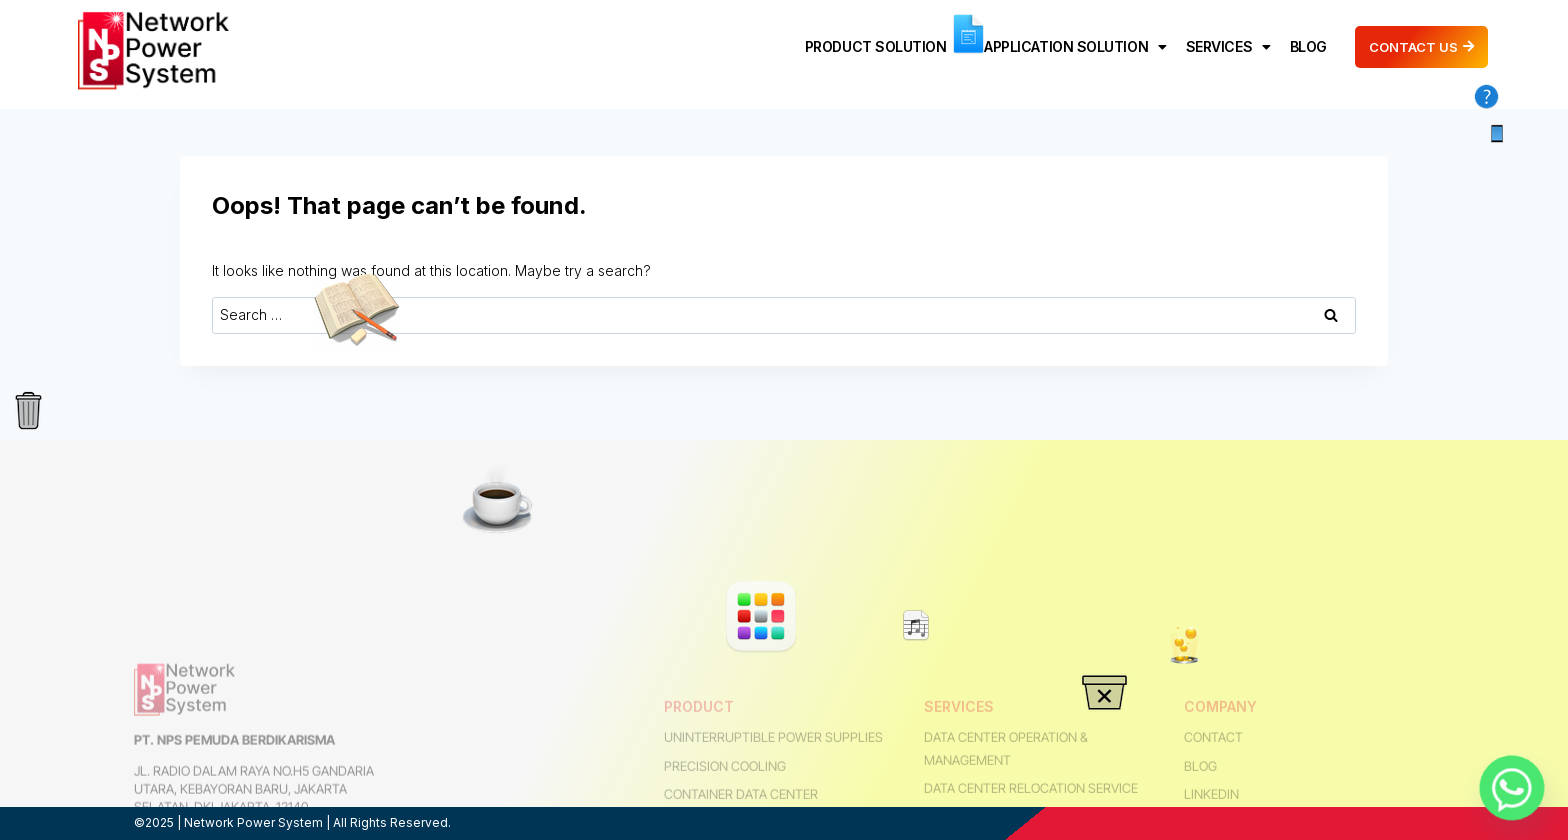 This screenshot has width=1568, height=840. Describe the element at coordinates (1497, 132) in the screenshot. I see `view connected iPad mini device` at that location.